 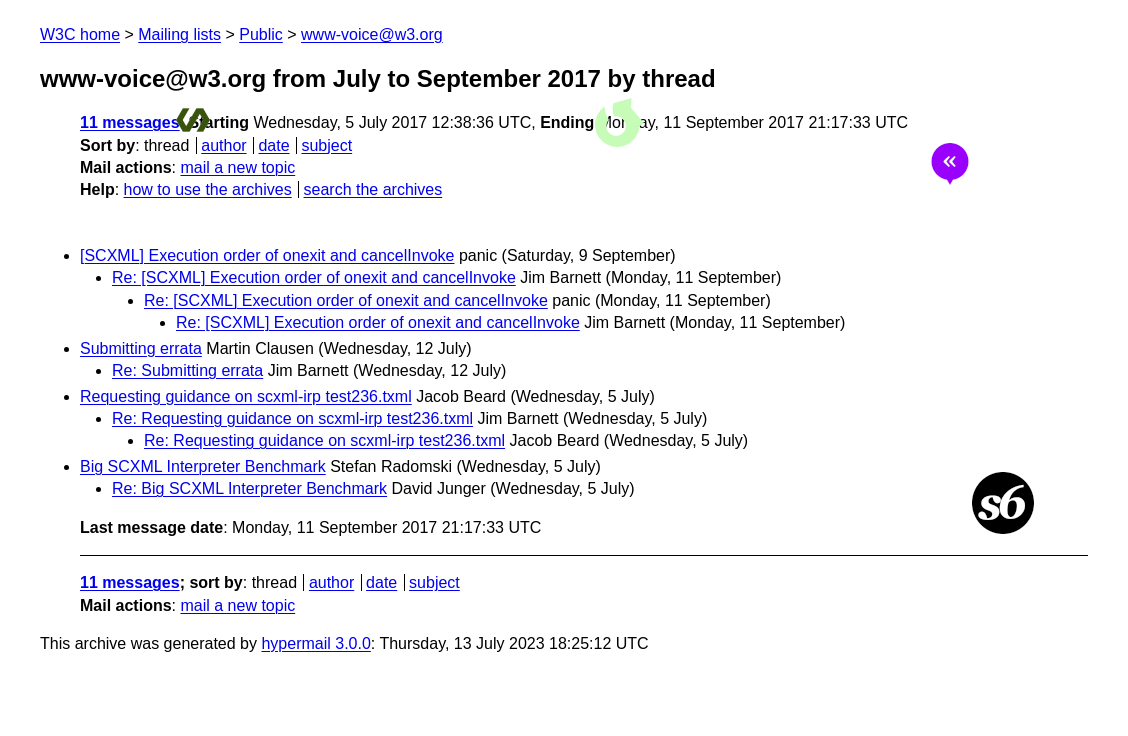 I want to click on visit Society6 website or app, so click(x=1003, y=503).